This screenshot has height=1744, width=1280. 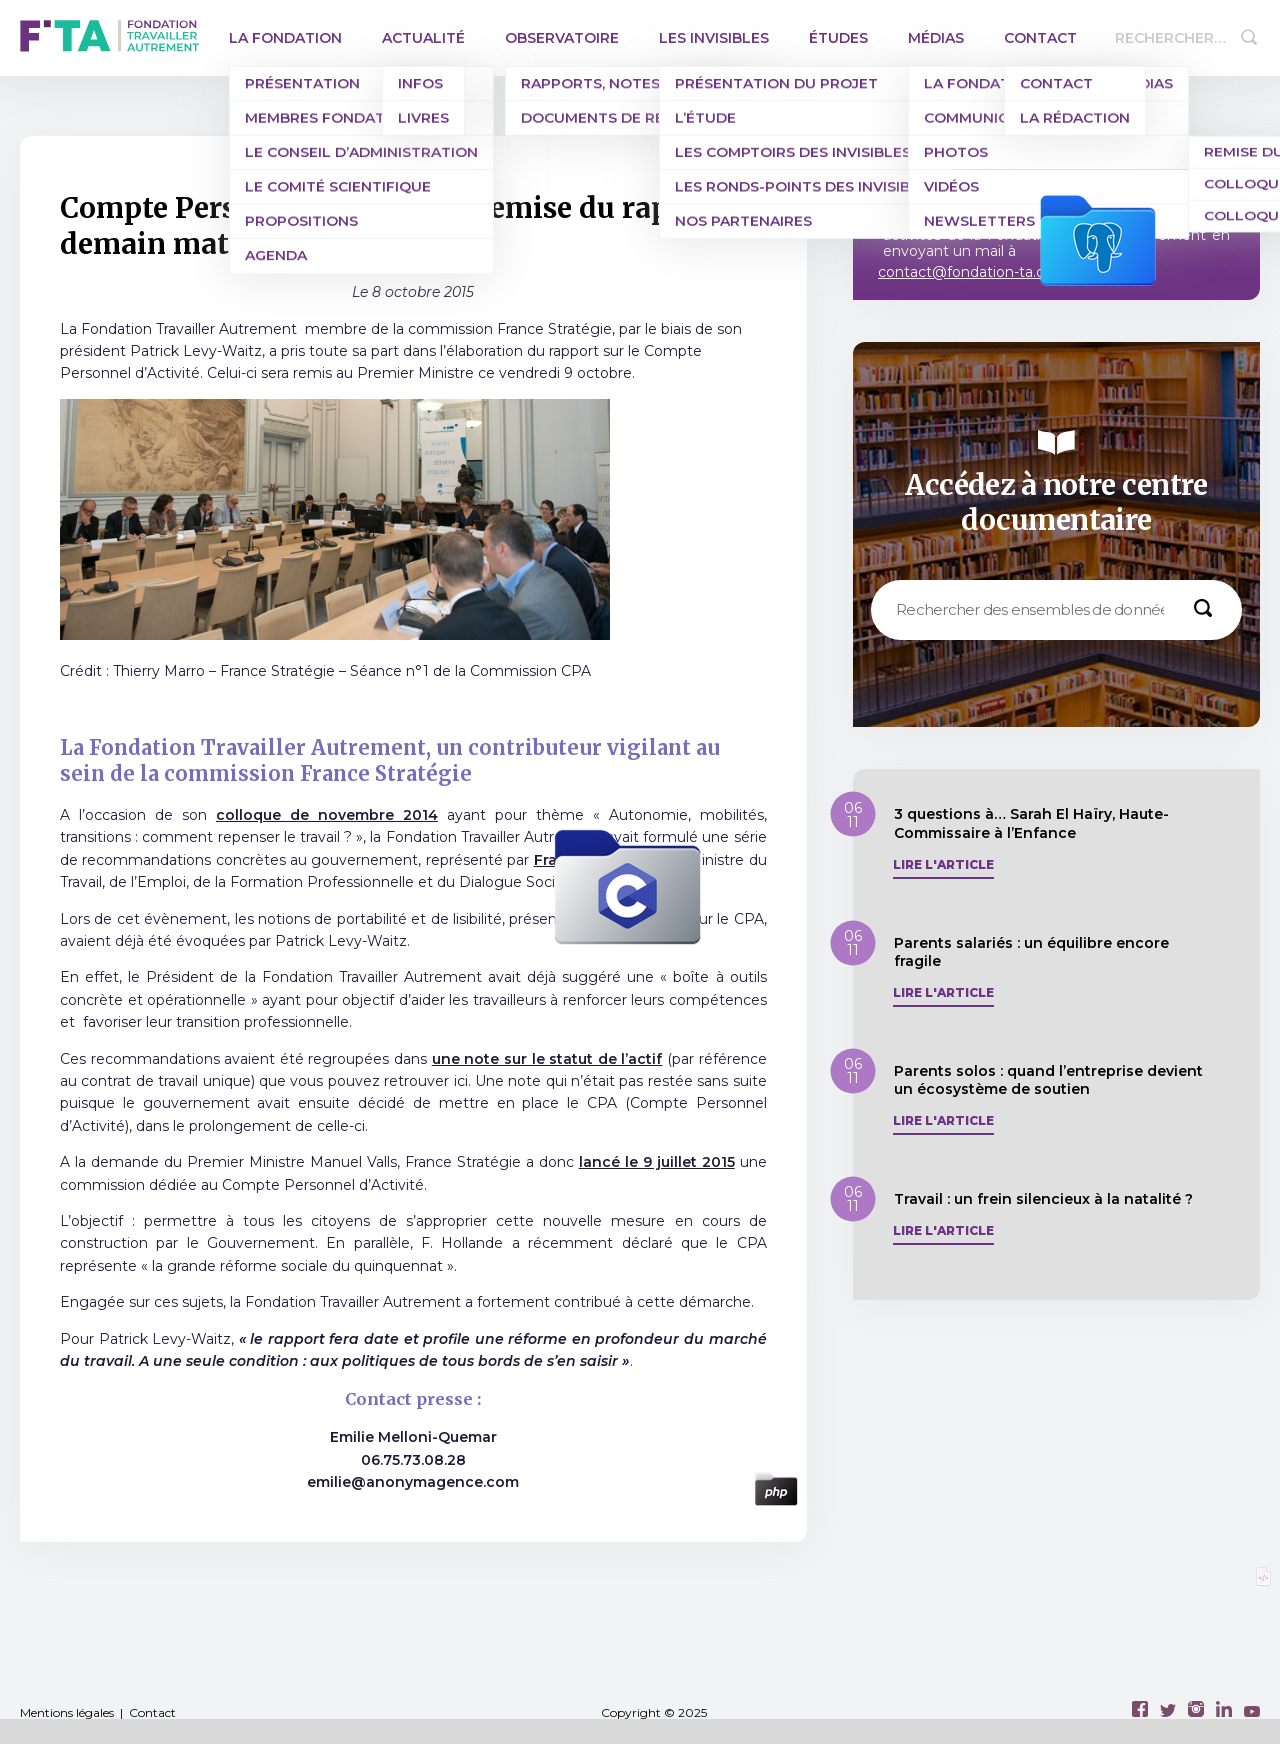 I want to click on open folder containing postgresql database files, so click(x=1097, y=243).